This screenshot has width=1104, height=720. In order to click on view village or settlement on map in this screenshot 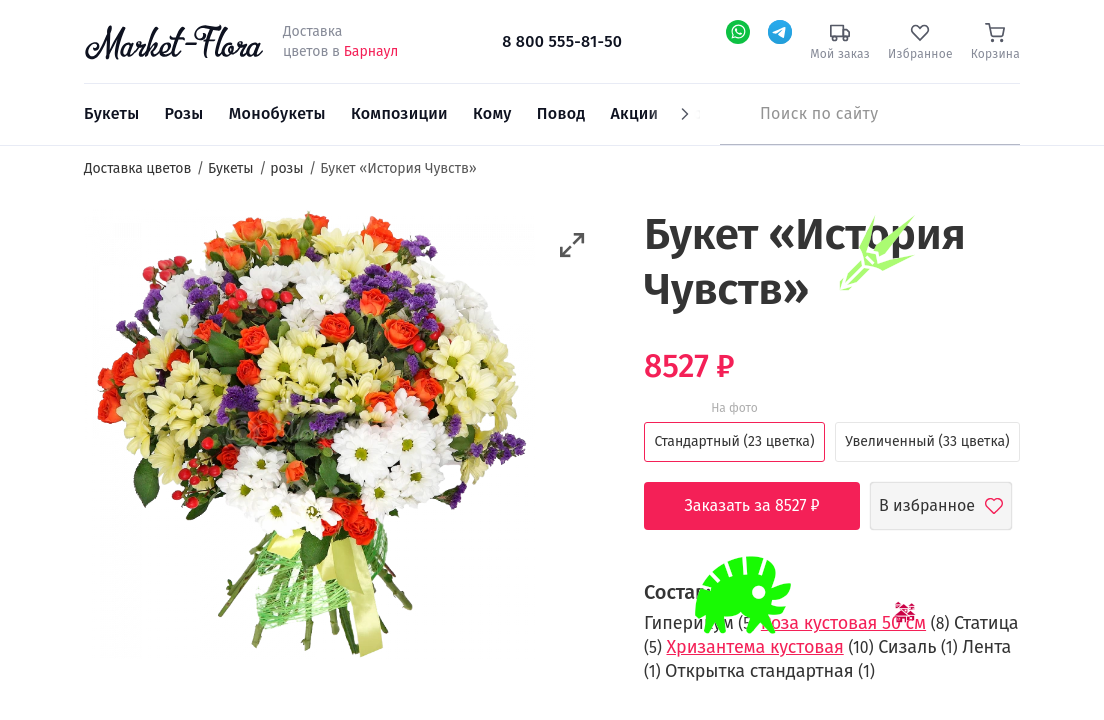, I will do `click(905, 612)`.